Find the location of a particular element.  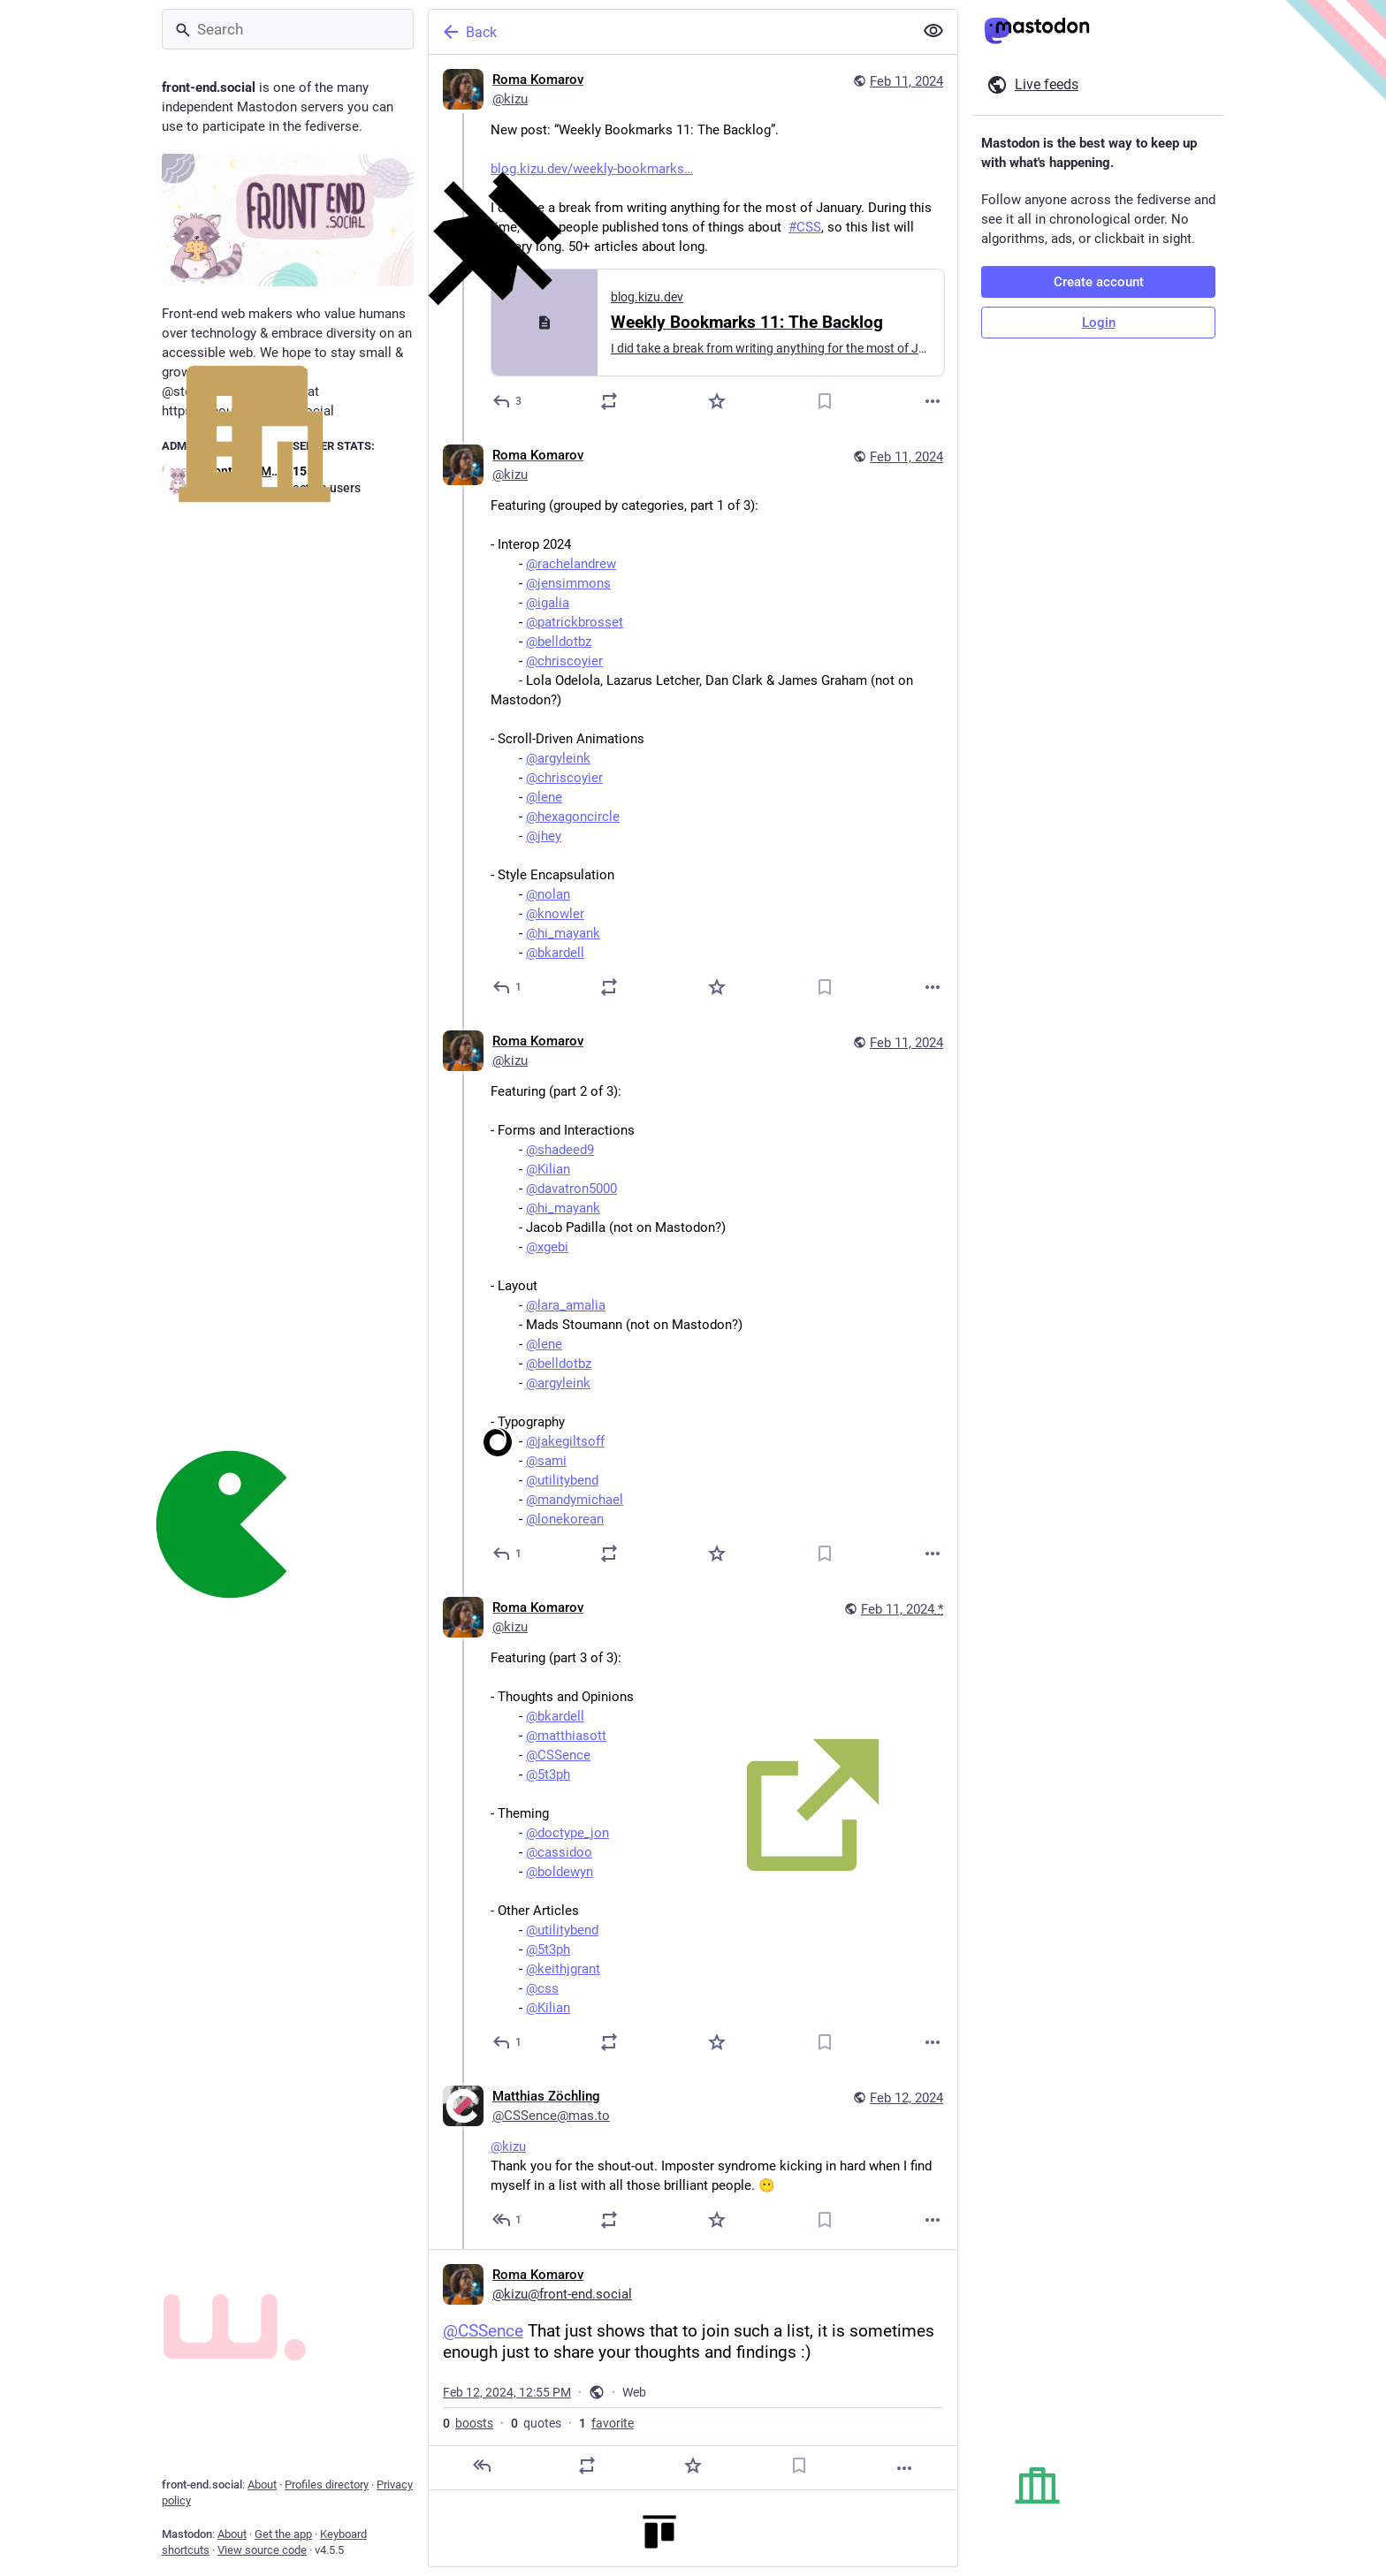

open games or gaming section is located at coordinates (230, 1524).